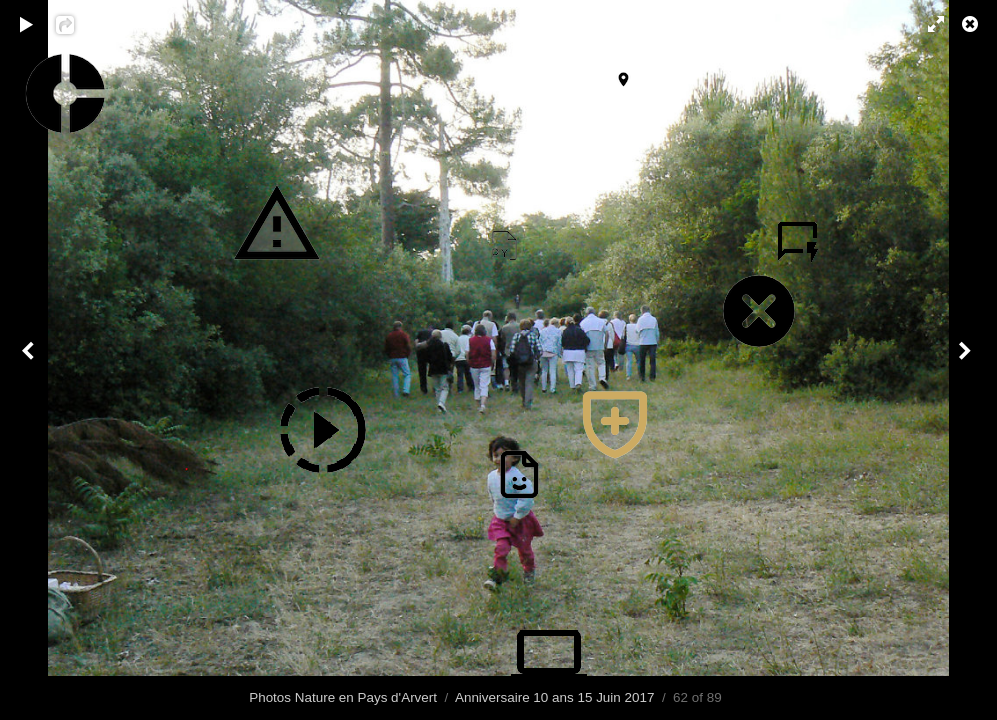  I want to click on view a friendly or positive document, so click(519, 474).